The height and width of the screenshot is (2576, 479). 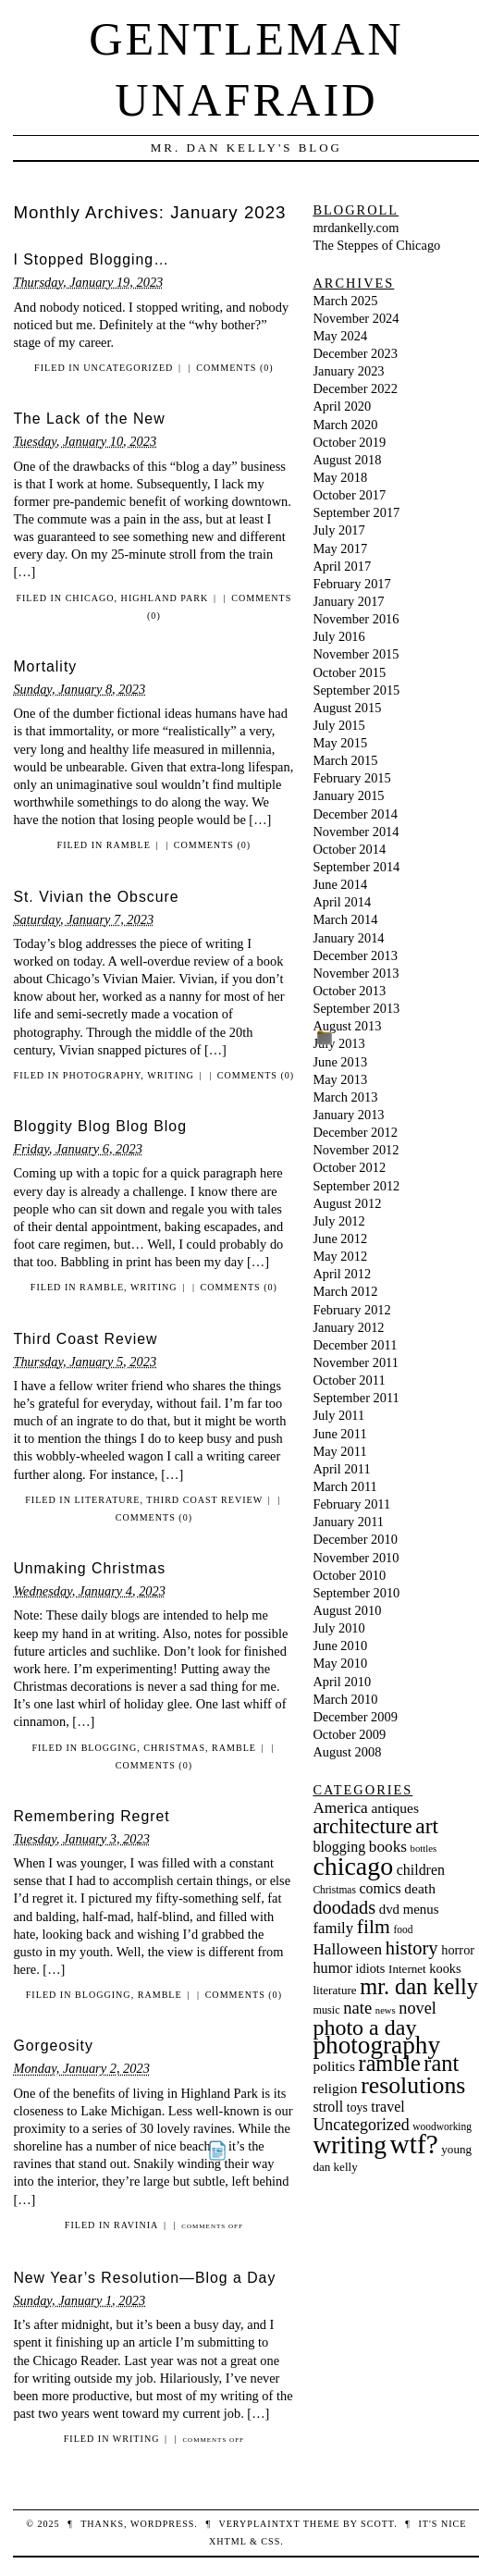 What do you see at coordinates (325, 1038) in the screenshot?
I see `open folder to view contents` at bounding box center [325, 1038].